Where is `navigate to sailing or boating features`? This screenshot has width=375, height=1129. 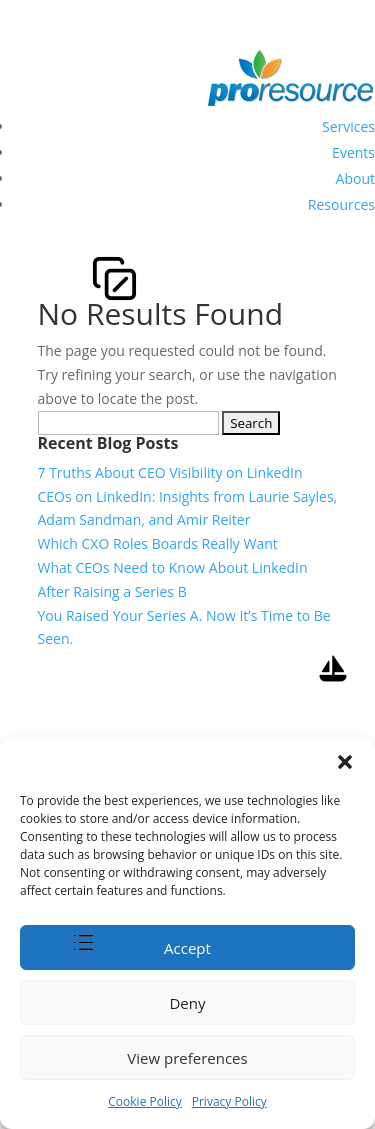
navigate to sailing or boating features is located at coordinates (333, 668).